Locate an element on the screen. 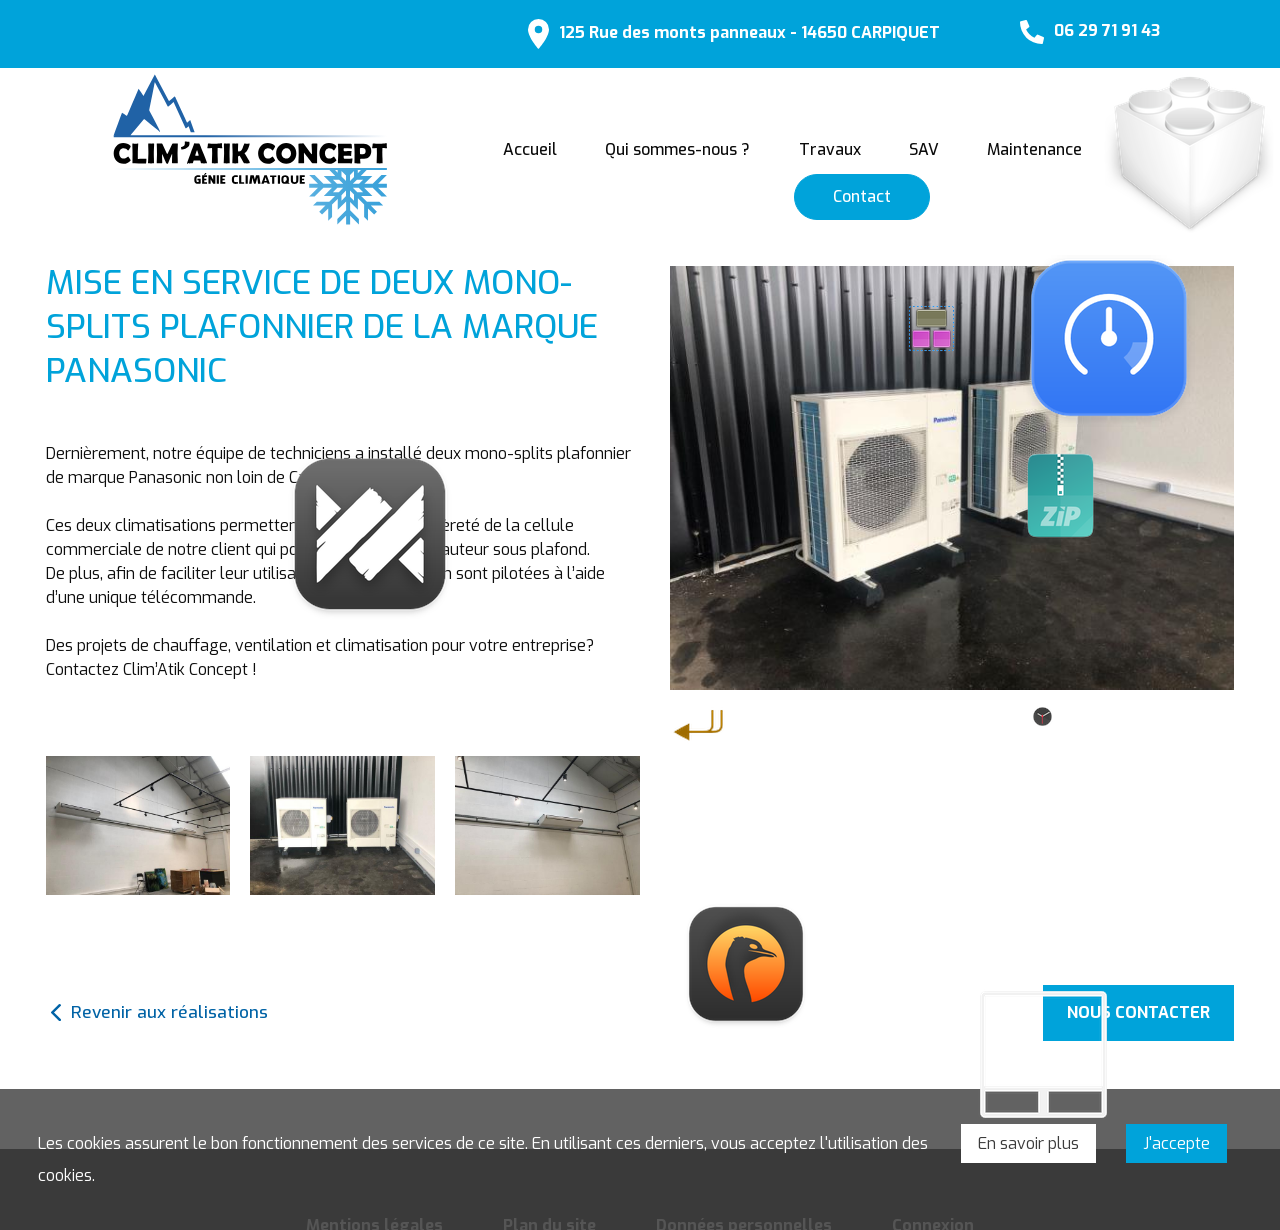 This screenshot has width=1280, height=1230. touchpad is currently enabled is located at coordinates (1043, 1054).